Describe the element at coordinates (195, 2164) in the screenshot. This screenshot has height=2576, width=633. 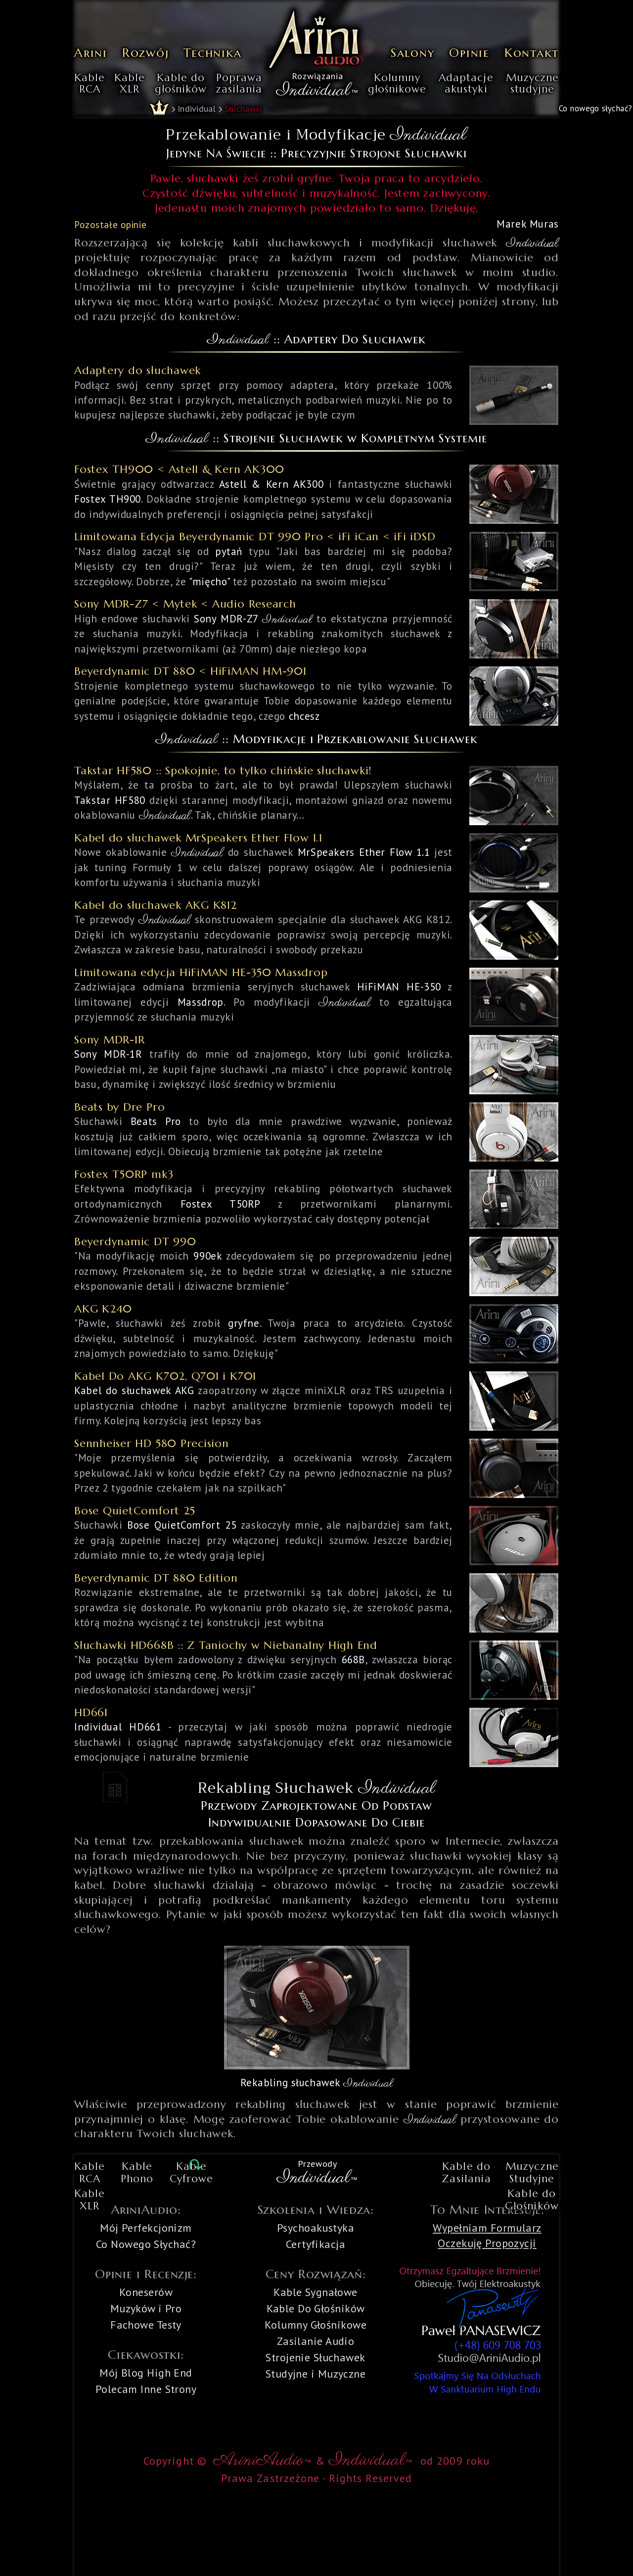
I see `go back to previous screen` at that location.